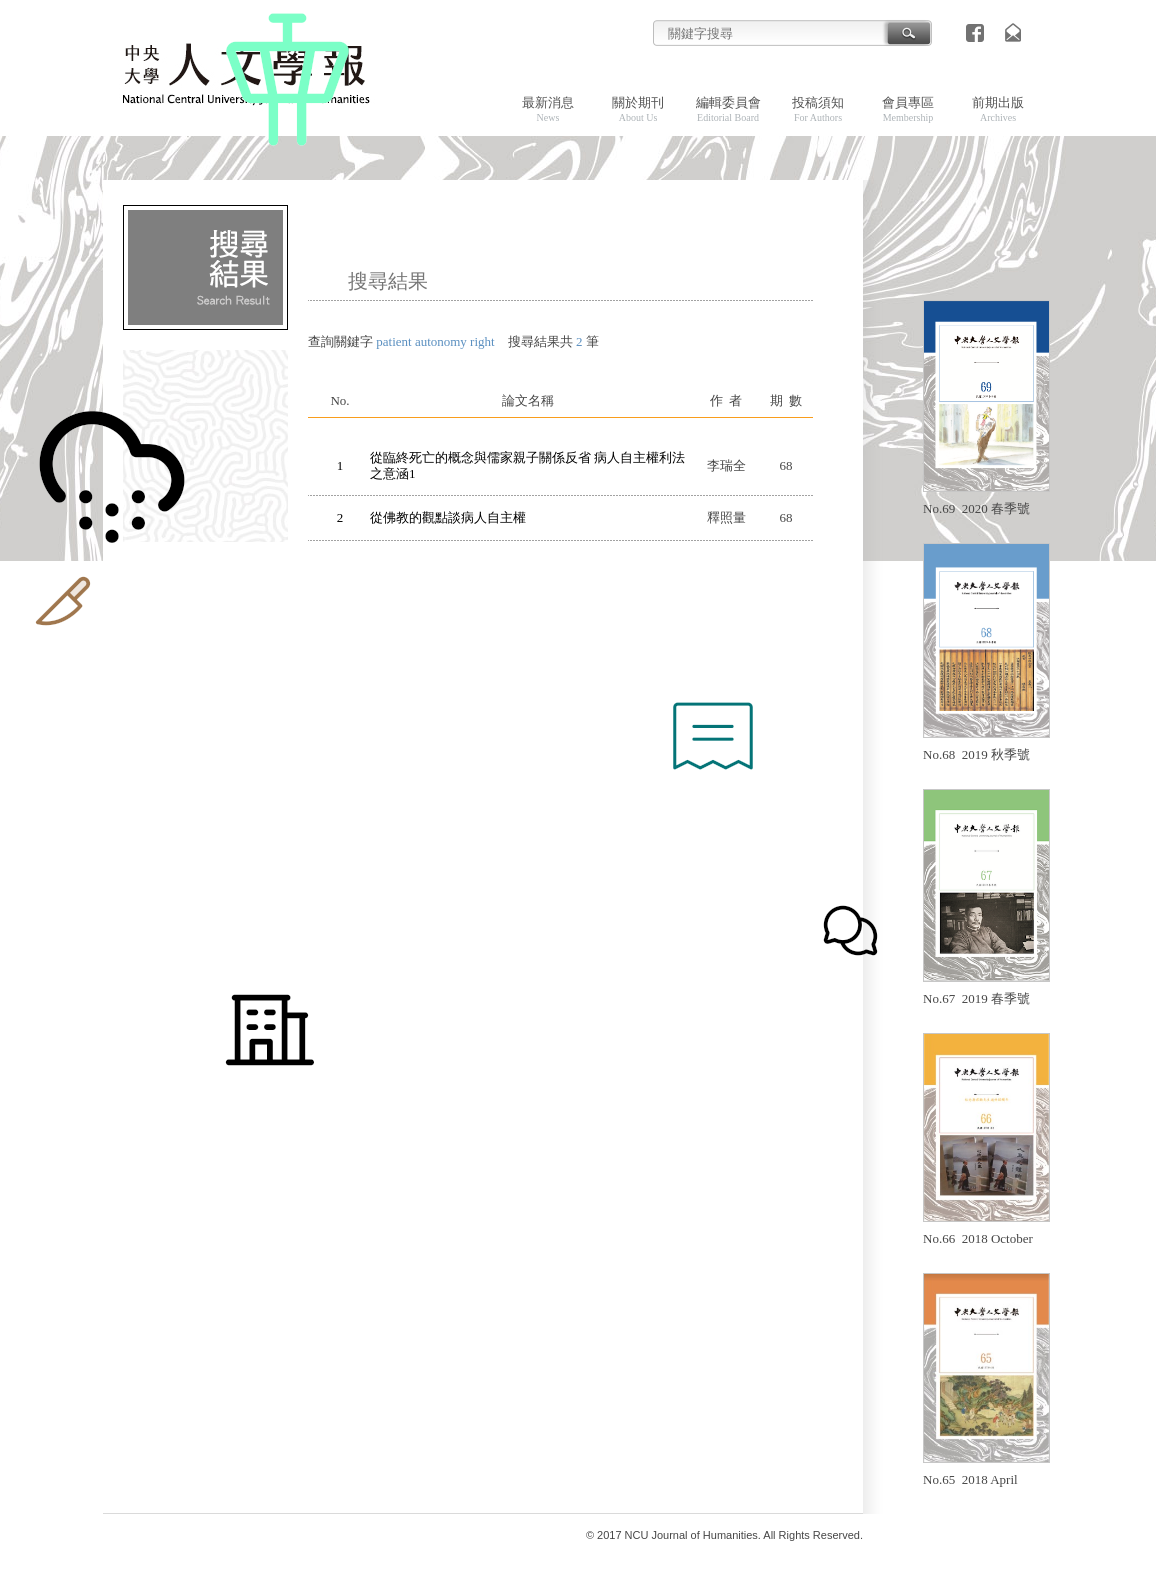 The width and height of the screenshot is (1156, 1574). Describe the element at coordinates (63, 602) in the screenshot. I see `kitchen or cooking tools category` at that location.